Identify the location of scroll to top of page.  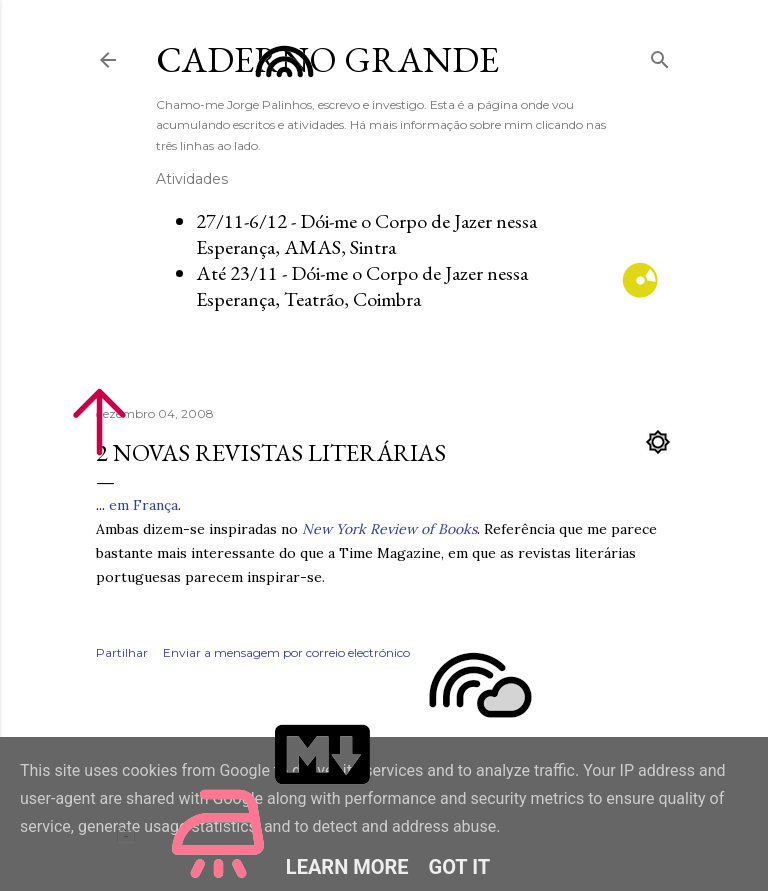
(100, 423).